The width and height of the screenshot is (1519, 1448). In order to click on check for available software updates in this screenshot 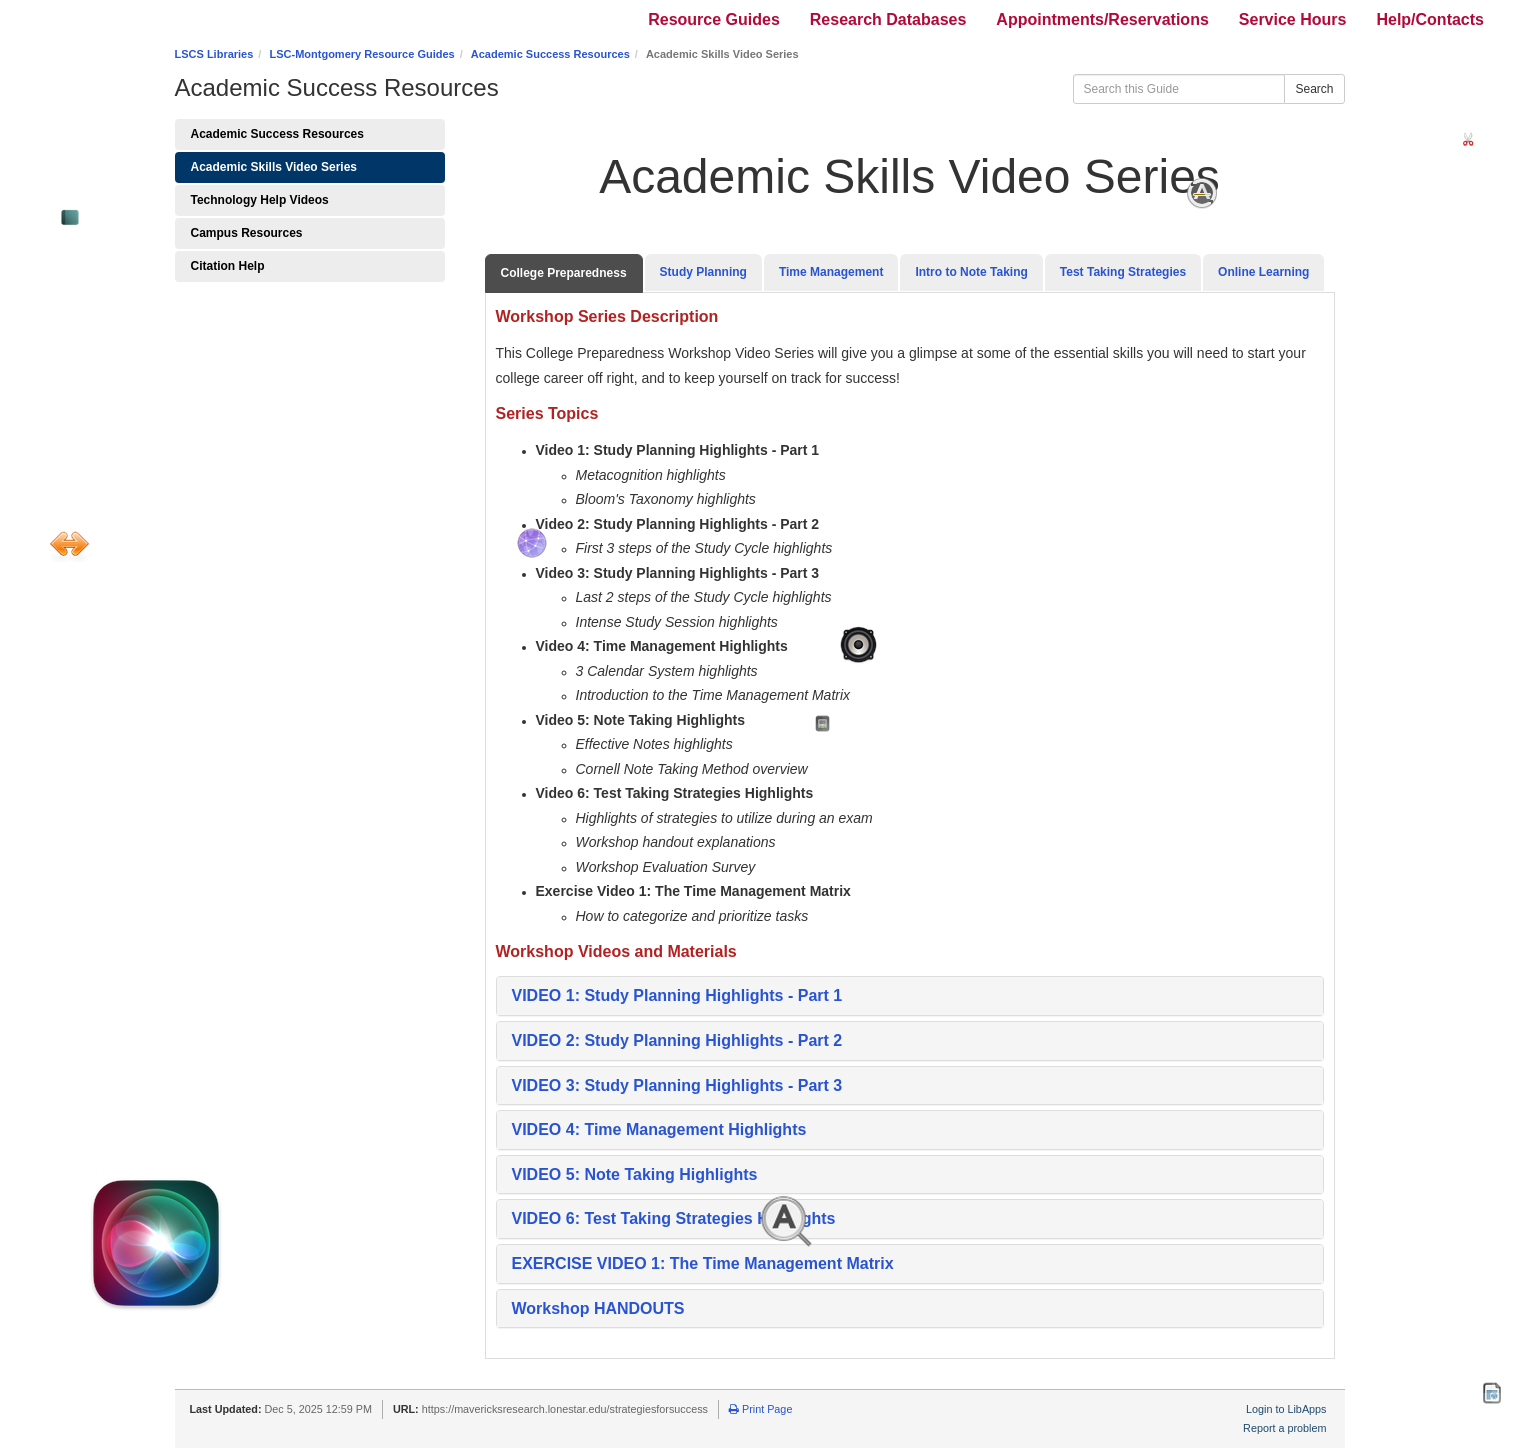, I will do `click(1202, 193)`.